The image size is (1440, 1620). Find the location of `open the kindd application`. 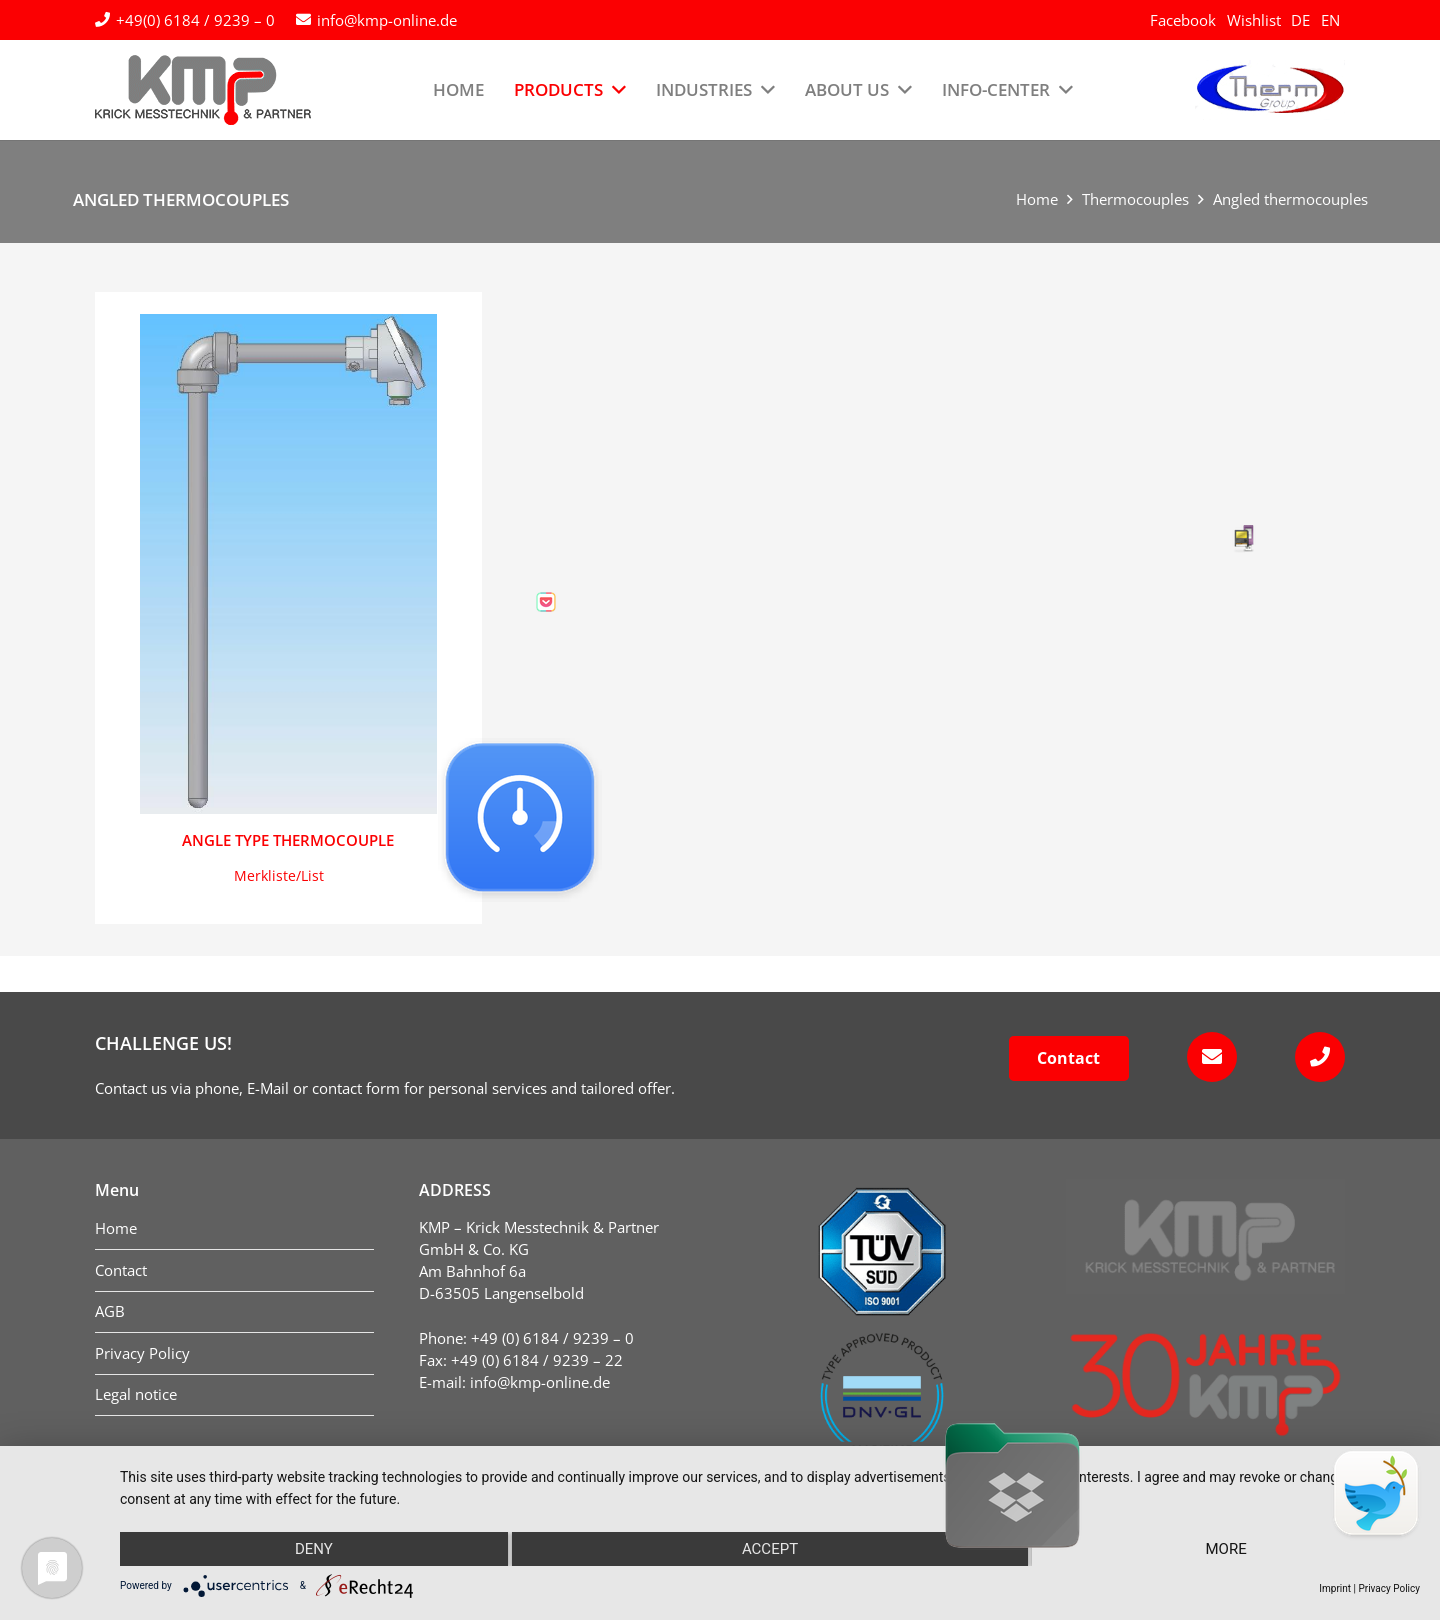

open the kindd application is located at coordinates (1376, 1493).